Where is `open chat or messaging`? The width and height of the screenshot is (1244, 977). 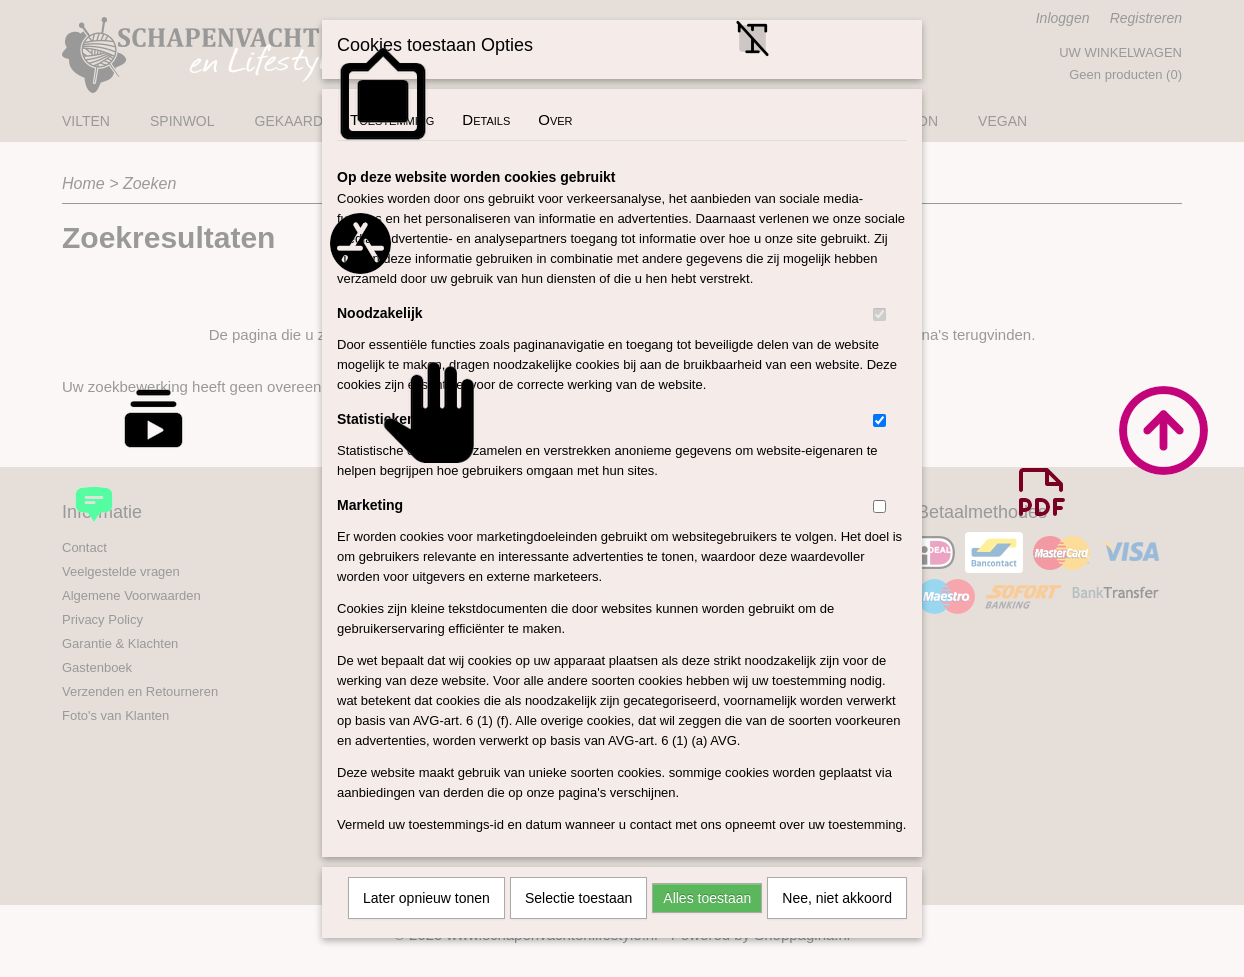
open chat or messaging is located at coordinates (94, 504).